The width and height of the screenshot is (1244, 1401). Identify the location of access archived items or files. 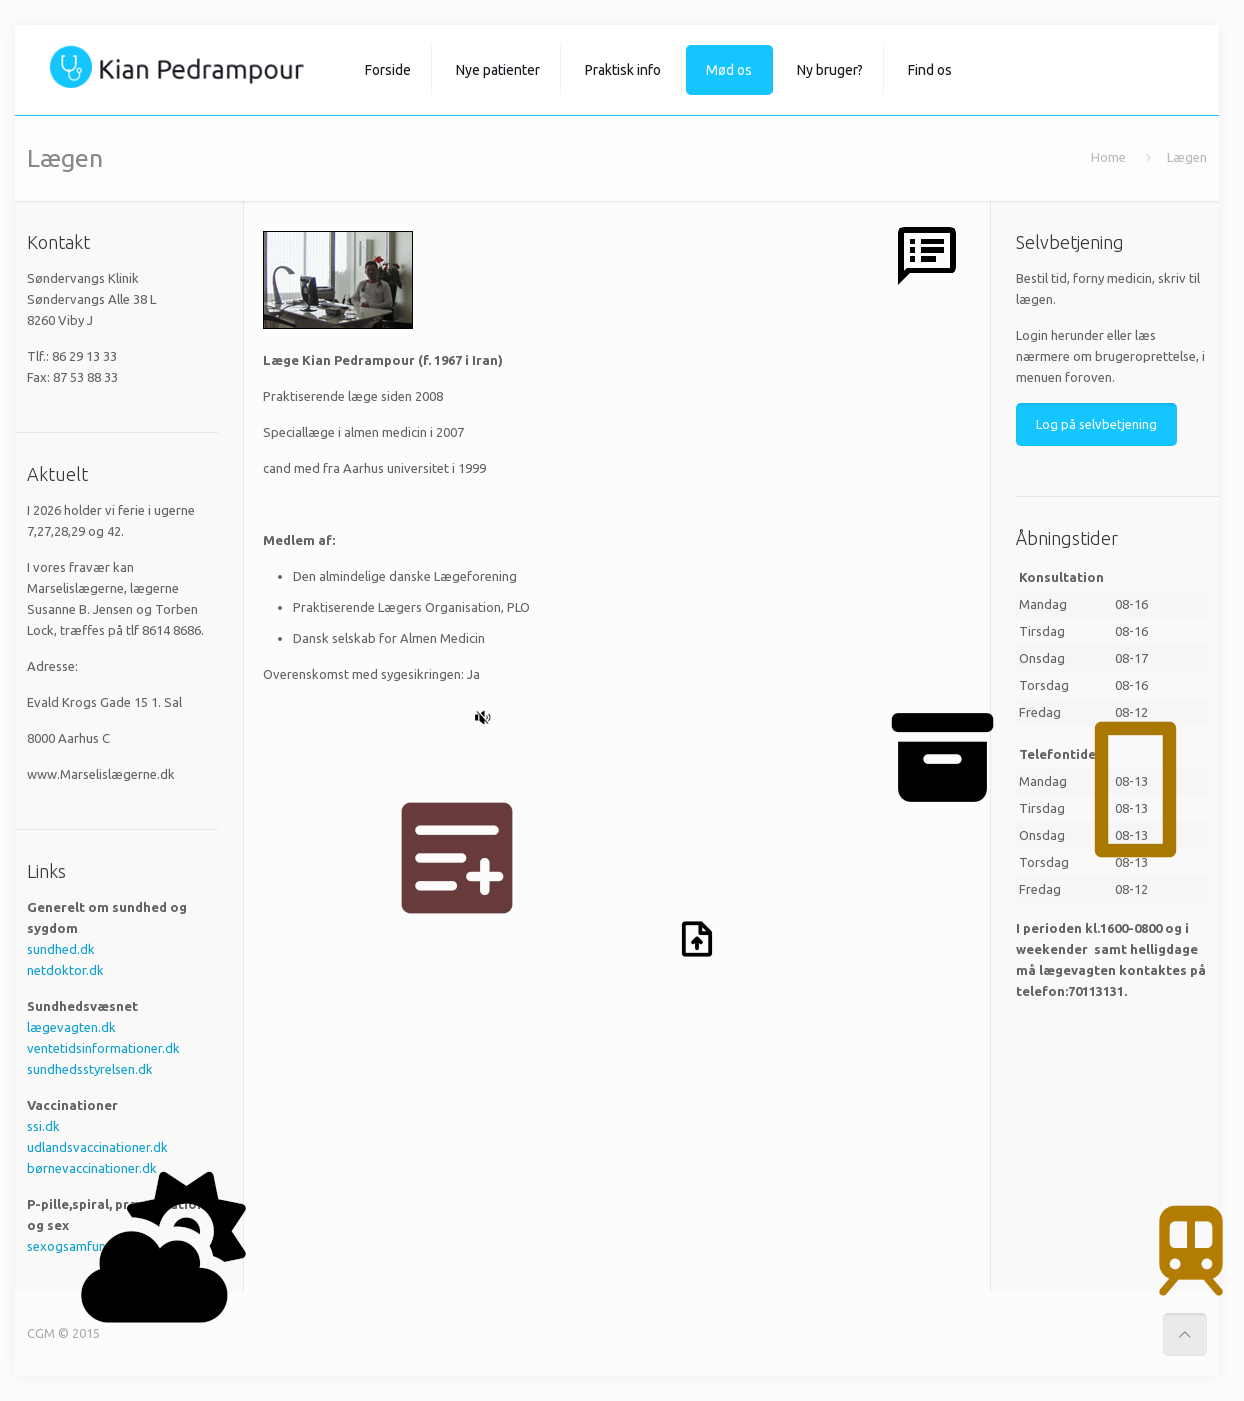
(942, 757).